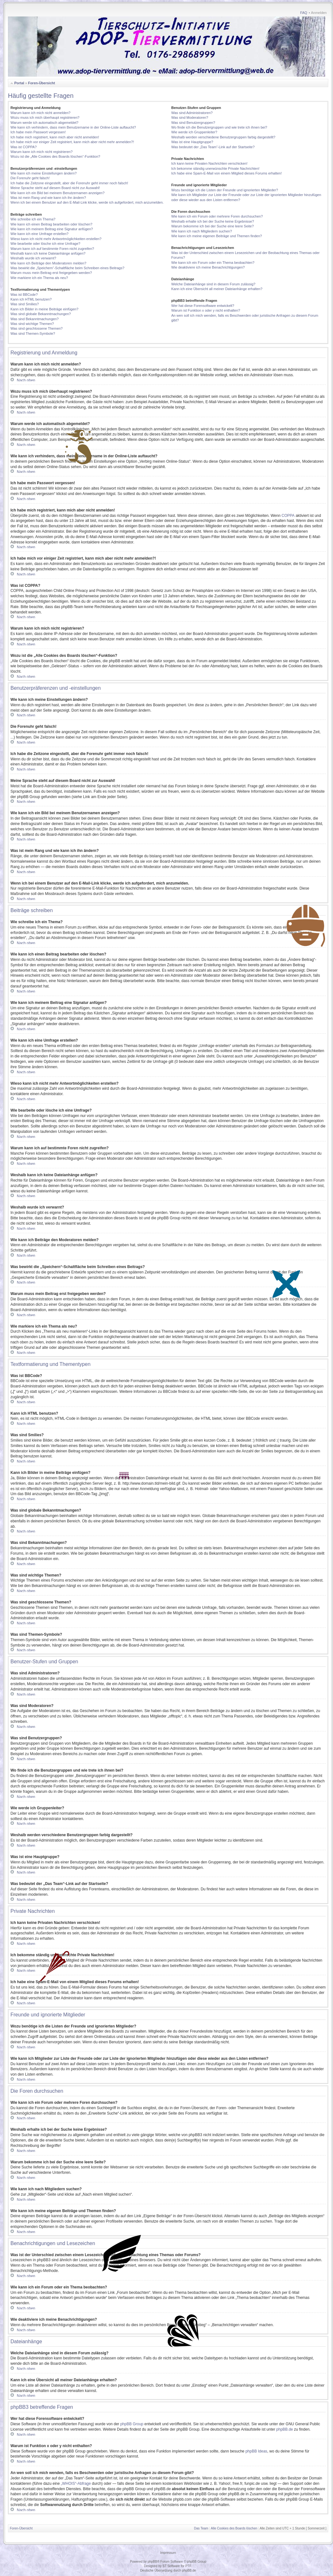 This screenshot has height=2576, width=333. Describe the element at coordinates (286, 1284) in the screenshot. I see `expand content in multiple directions` at that location.